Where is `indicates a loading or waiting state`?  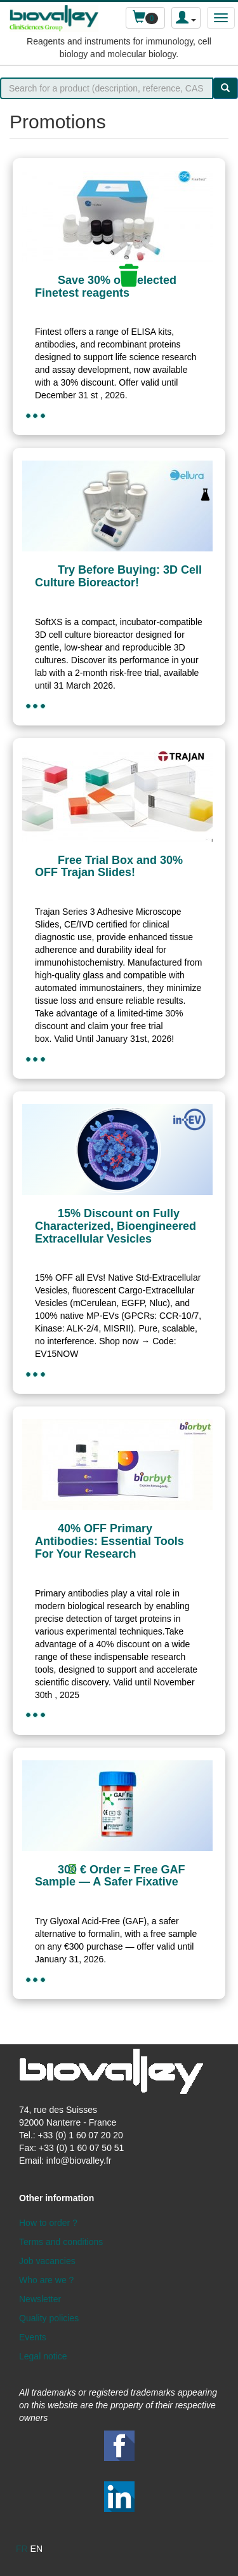 indicates a loading or waiting state is located at coordinates (72, 1869).